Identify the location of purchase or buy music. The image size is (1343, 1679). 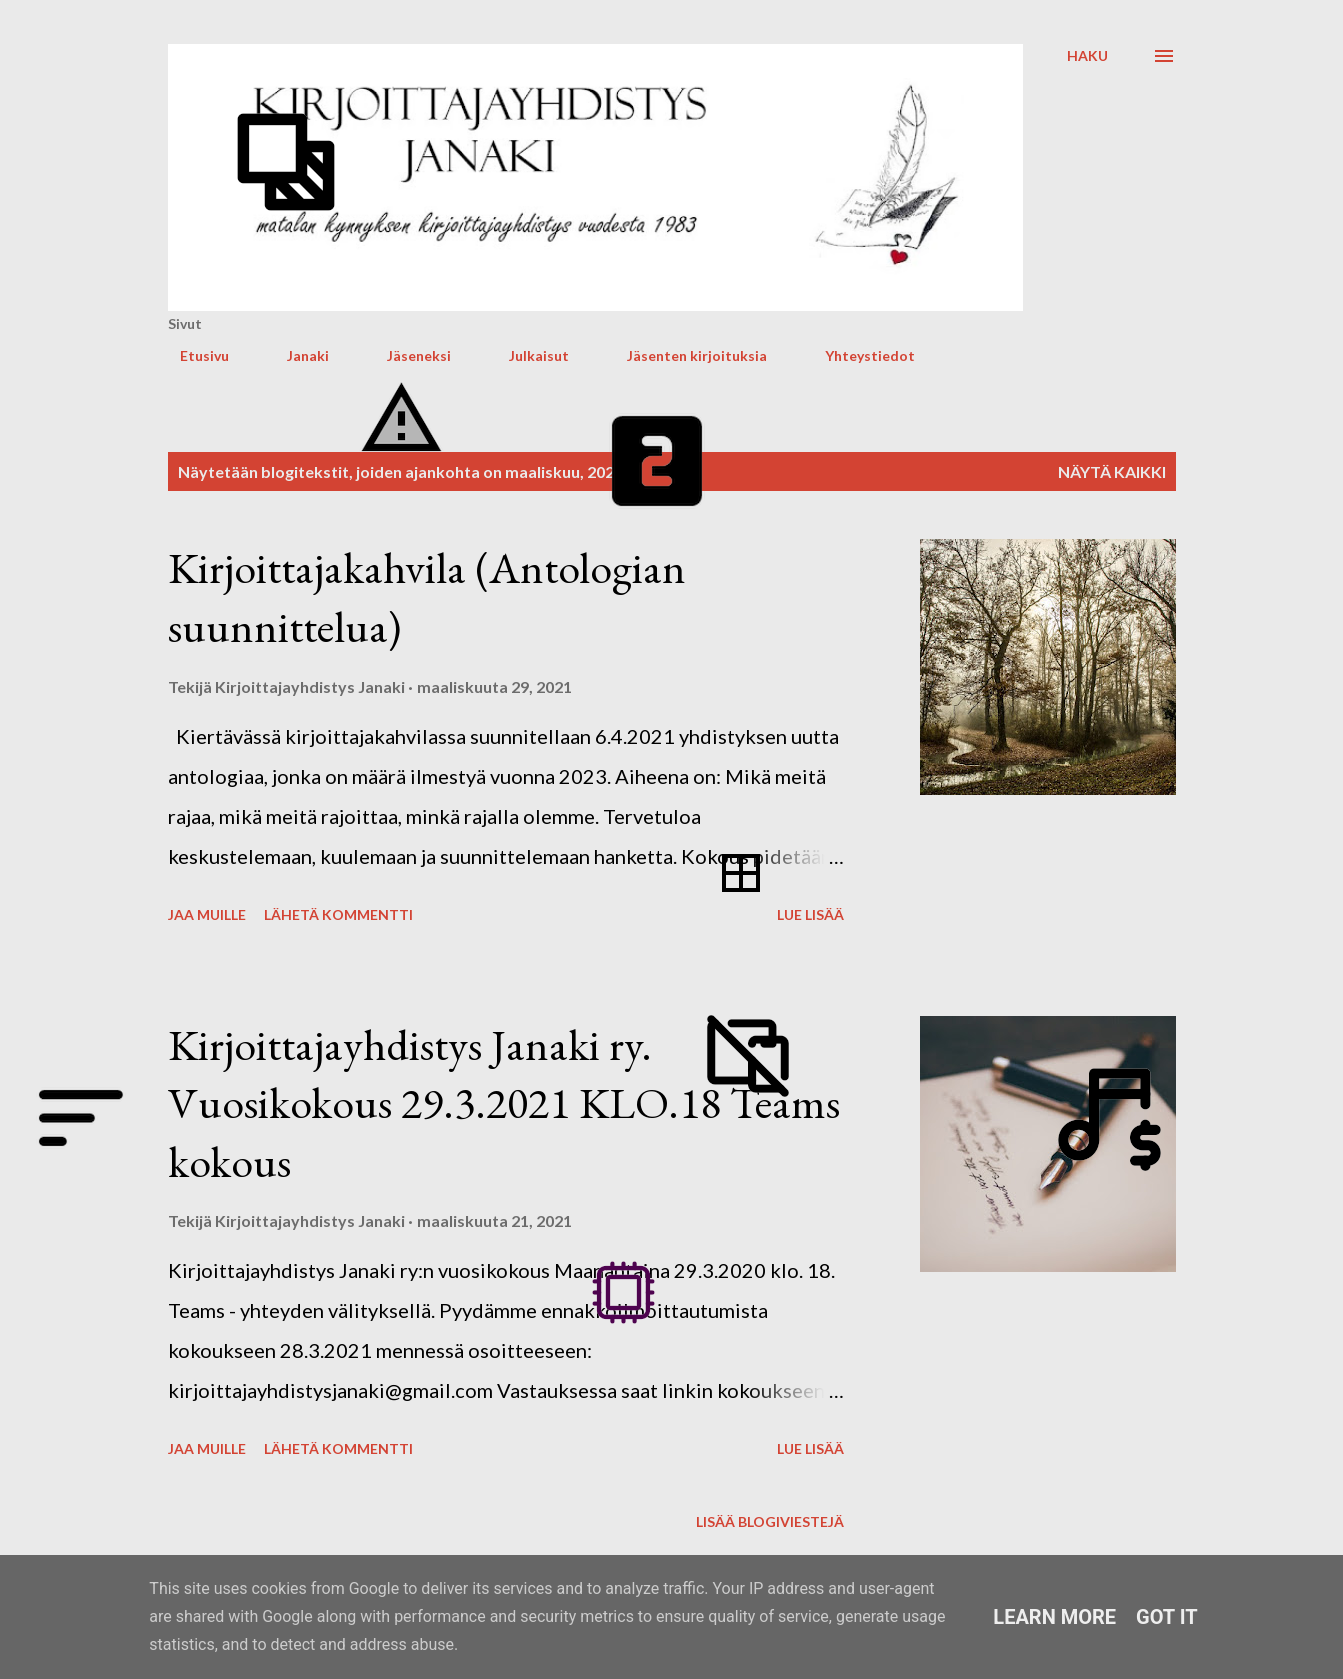
(1109, 1114).